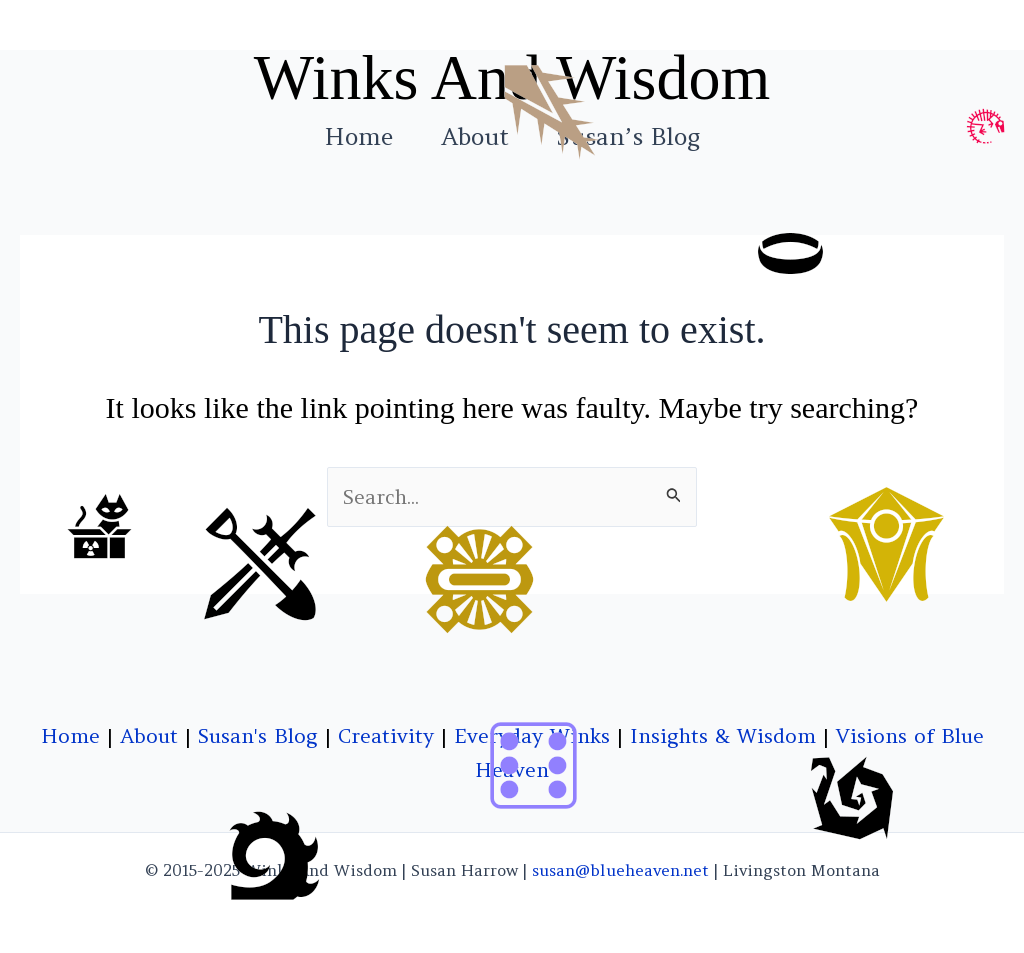 This screenshot has width=1024, height=953. Describe the element at coordinates (99, 526) in the screenshot. I see `indicates a quantum state where the outcome is alive/positive` at that location.